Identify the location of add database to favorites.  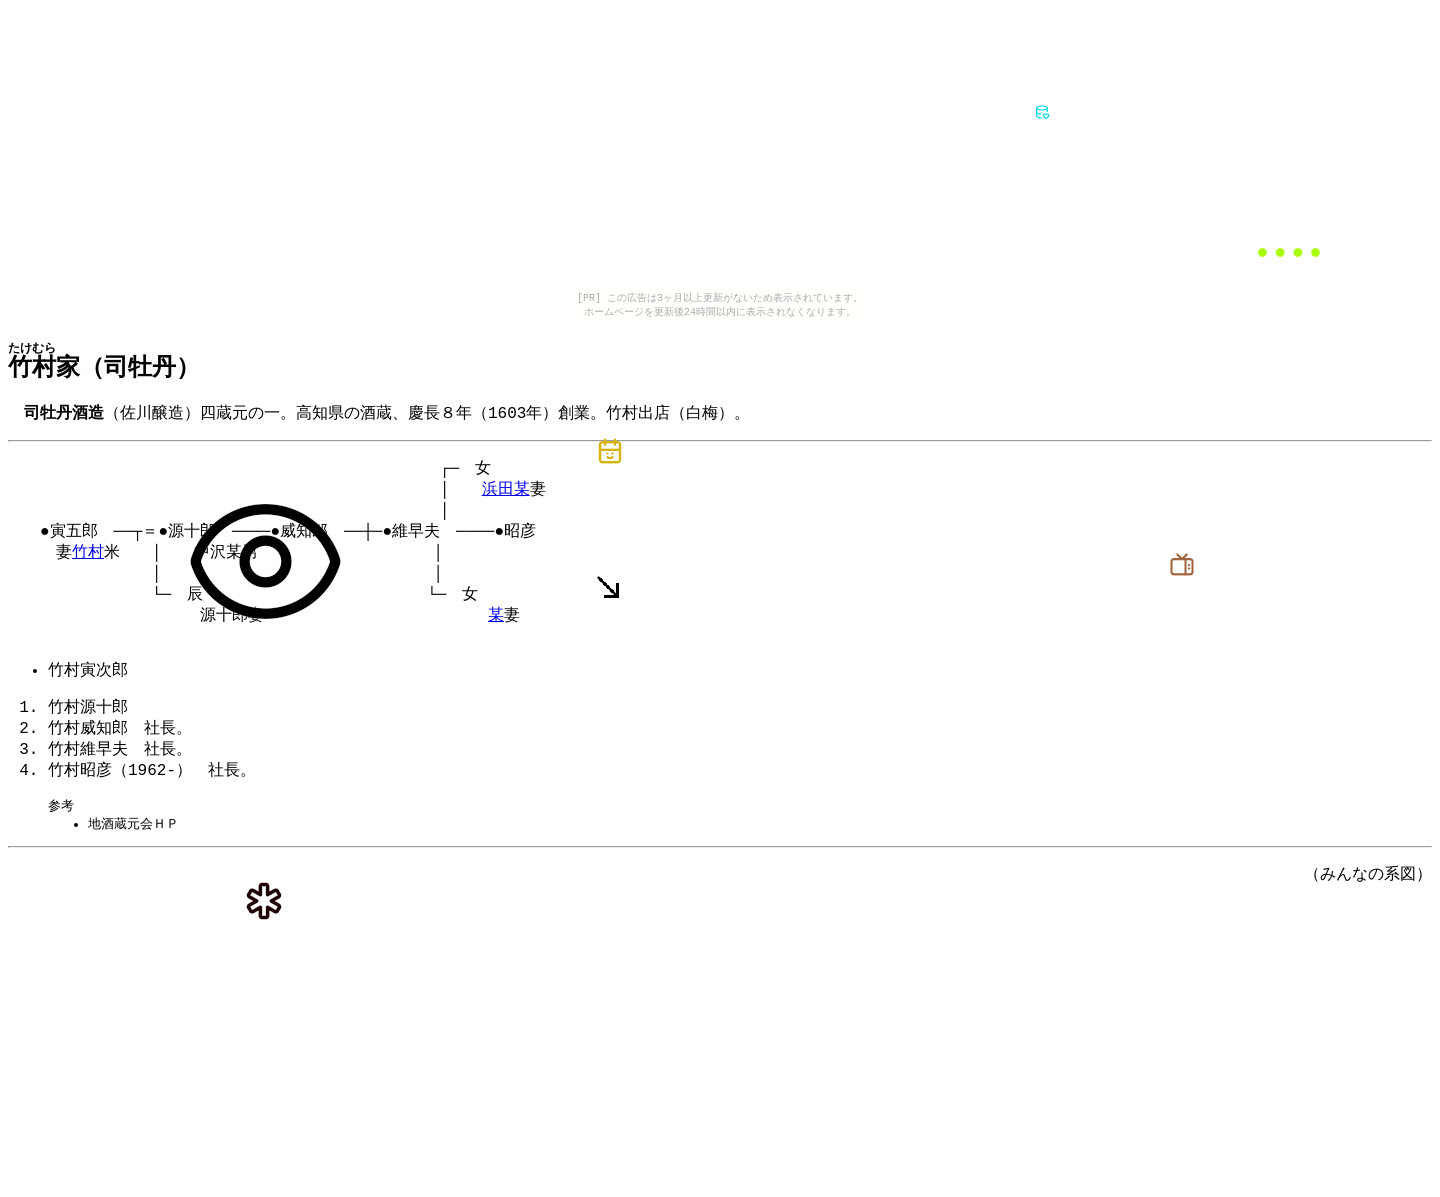
(1042, 112).